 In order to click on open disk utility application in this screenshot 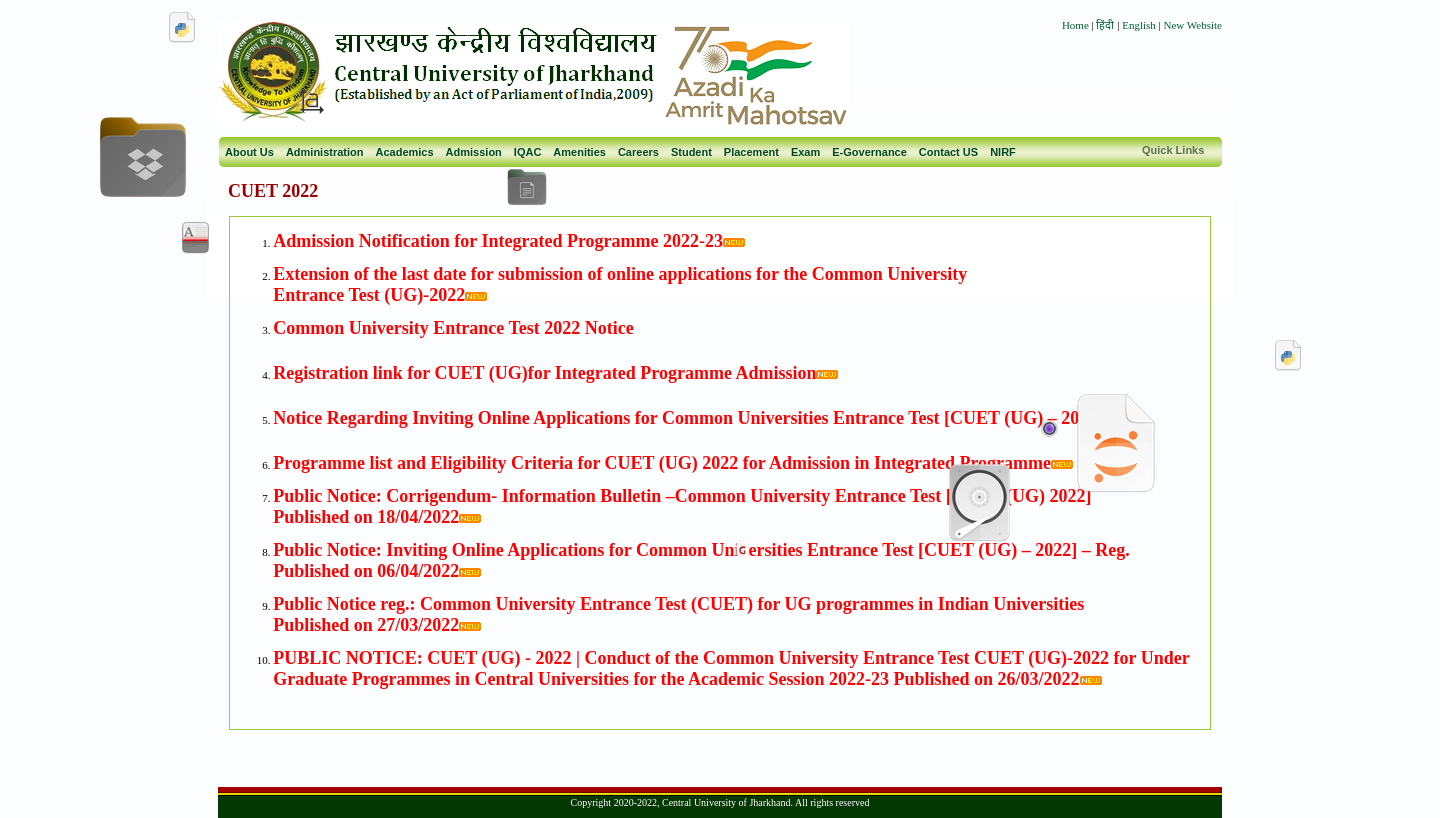, I will do `click(979, 502)`.